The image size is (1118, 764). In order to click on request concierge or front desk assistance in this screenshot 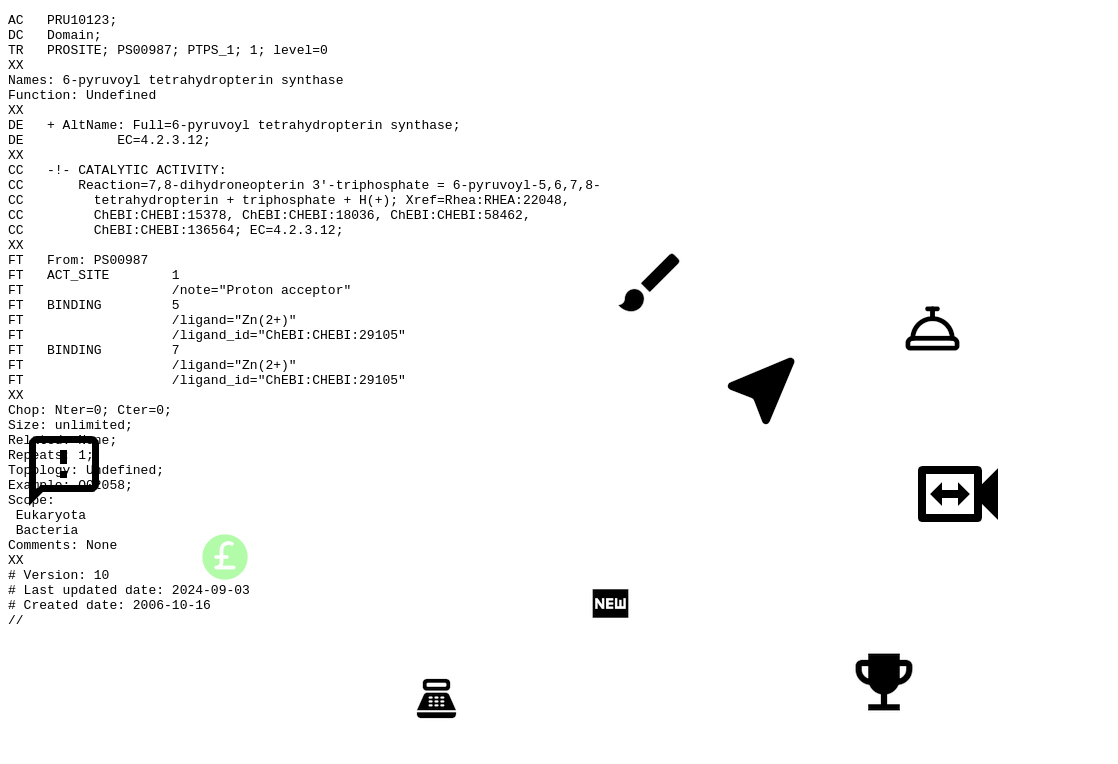, I will do `click(932, 328)`.